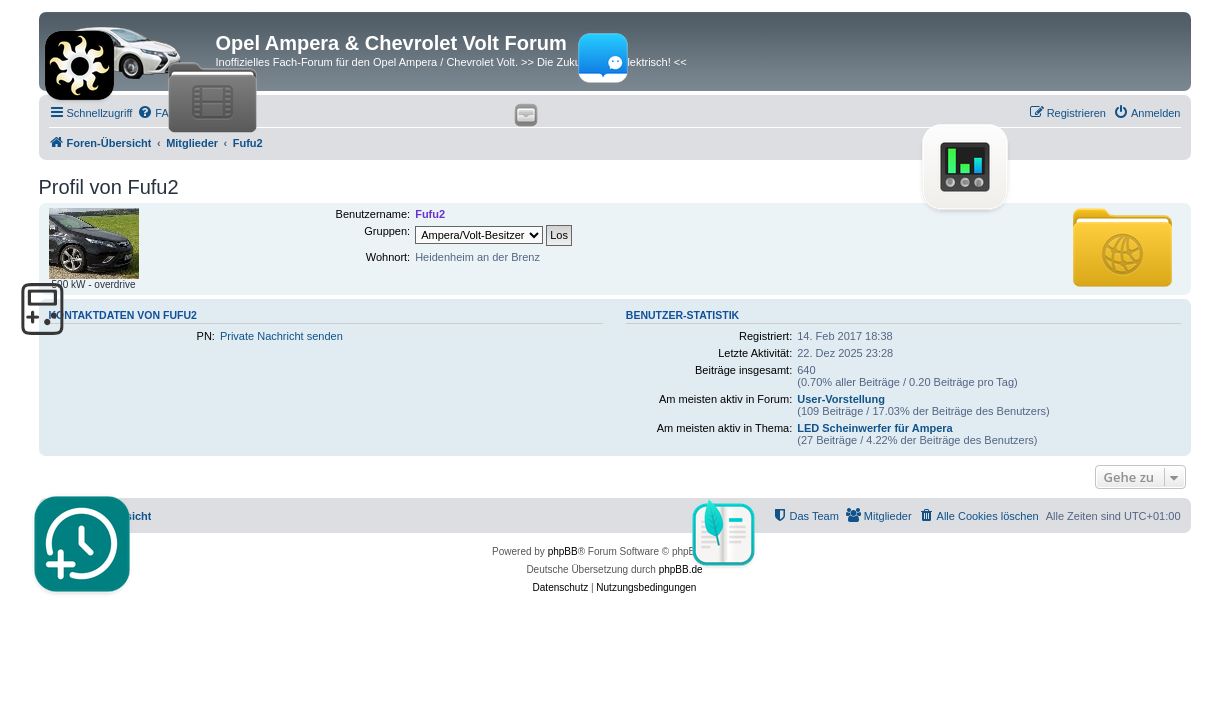 This screenshot has width=1229, height=727. What do you see at coordinates (723, 534) in the screenshot?
I see `open foliate e-book reader app` at bounding box center [723, 534].